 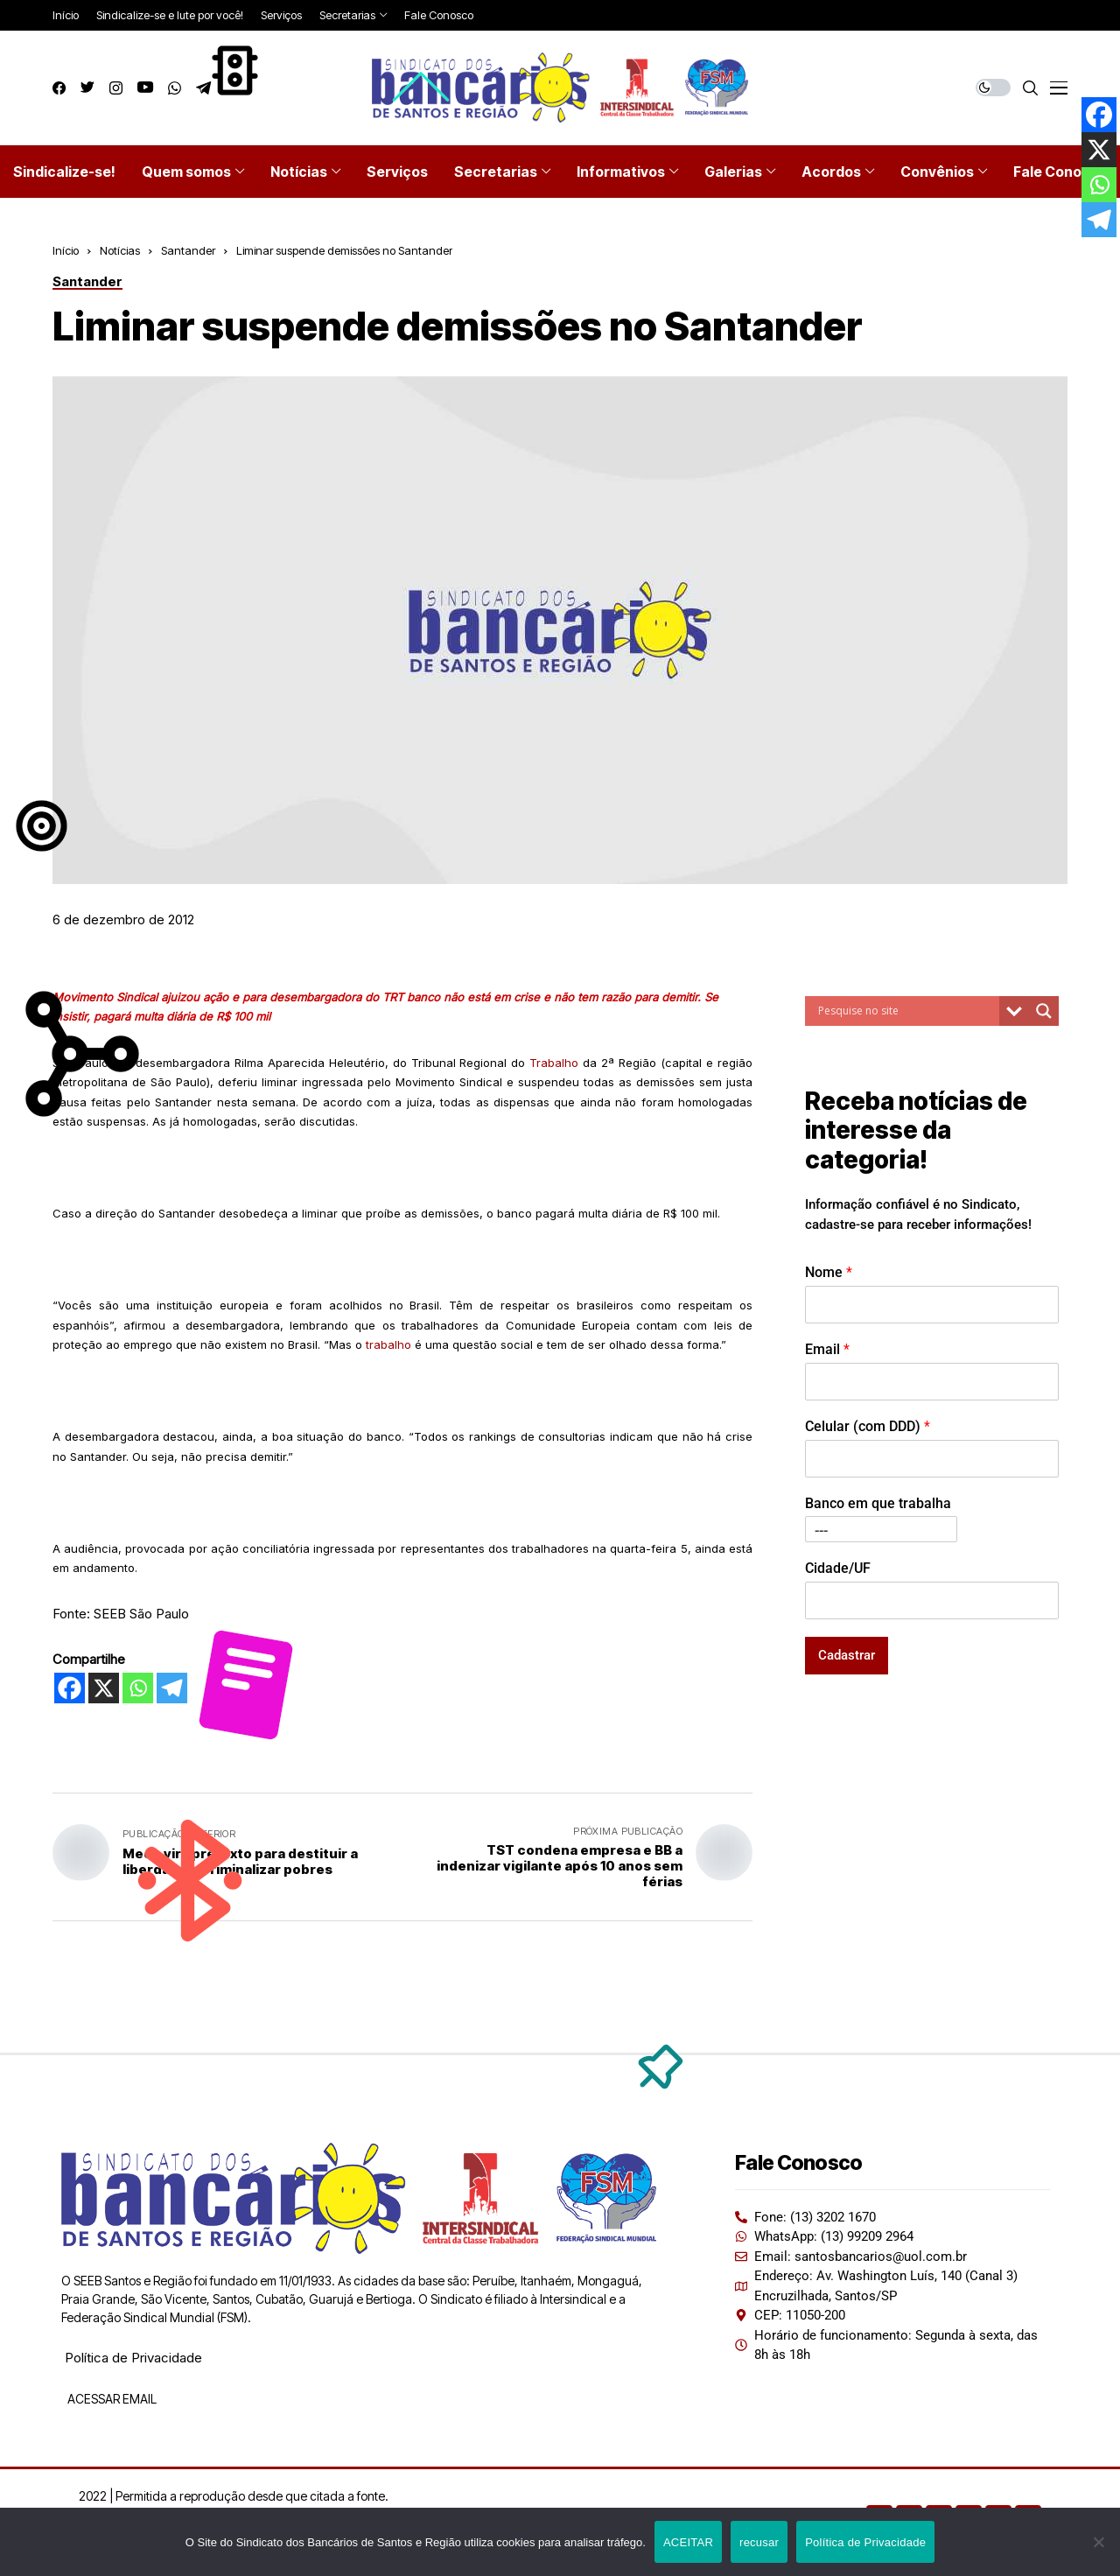 I want to click on traffic light or signal indicator, so click(x=234, y=70).